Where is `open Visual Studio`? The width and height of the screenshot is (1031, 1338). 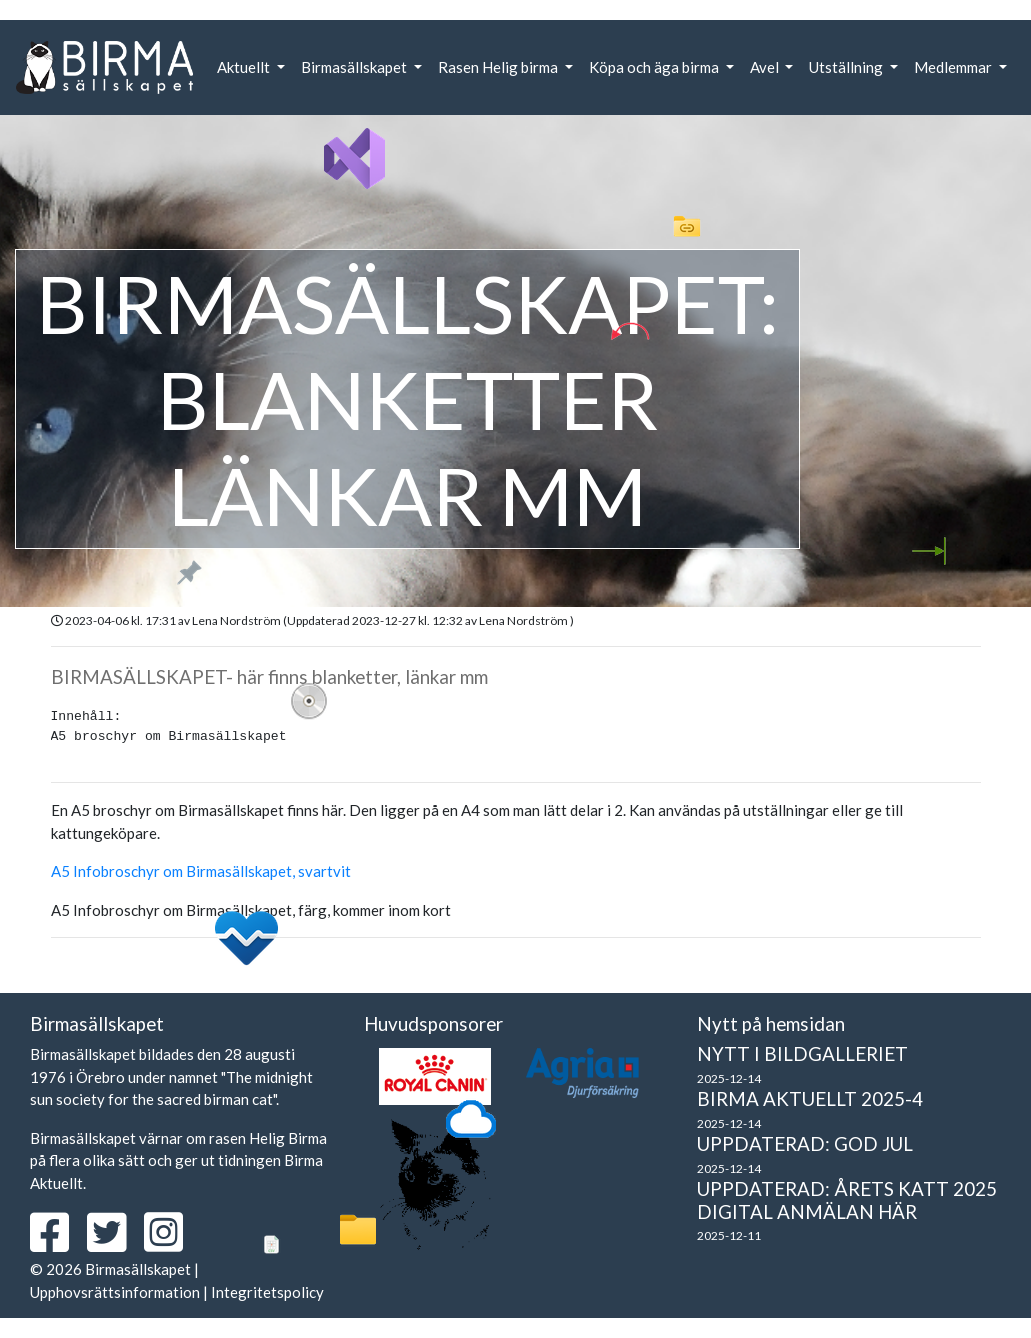
open Visual Studio is located at coordinates (354, 158).